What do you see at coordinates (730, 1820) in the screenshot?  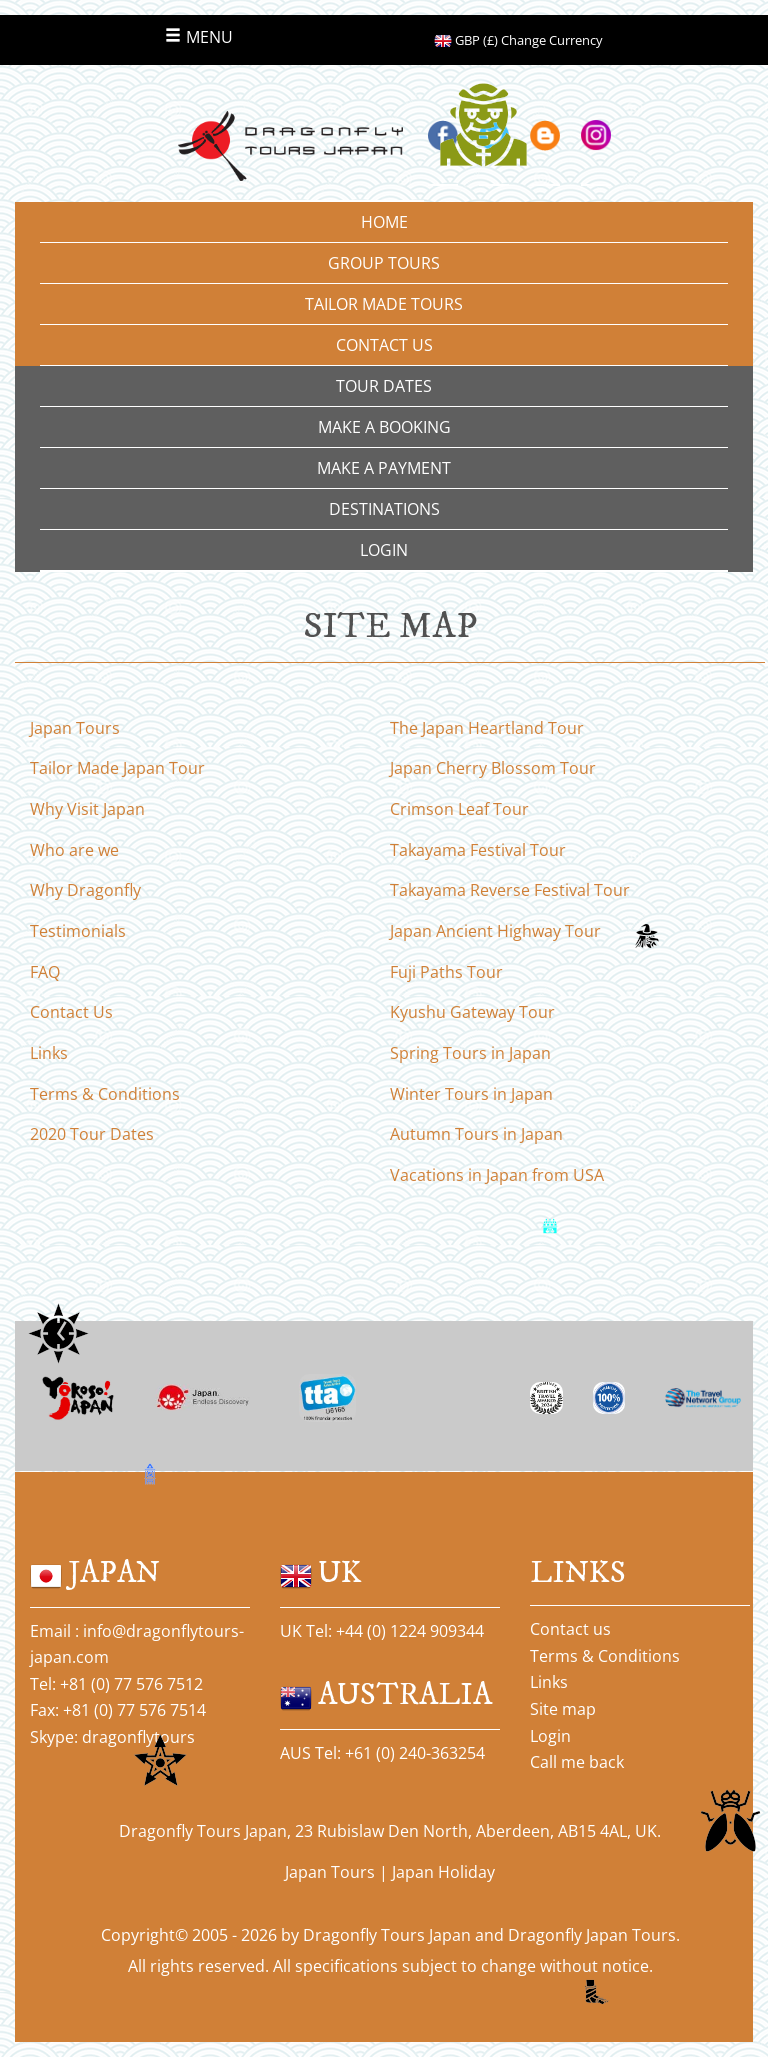 I see `indicates a bug or pest-related feature in a game` at bounding box center [730, 1820].